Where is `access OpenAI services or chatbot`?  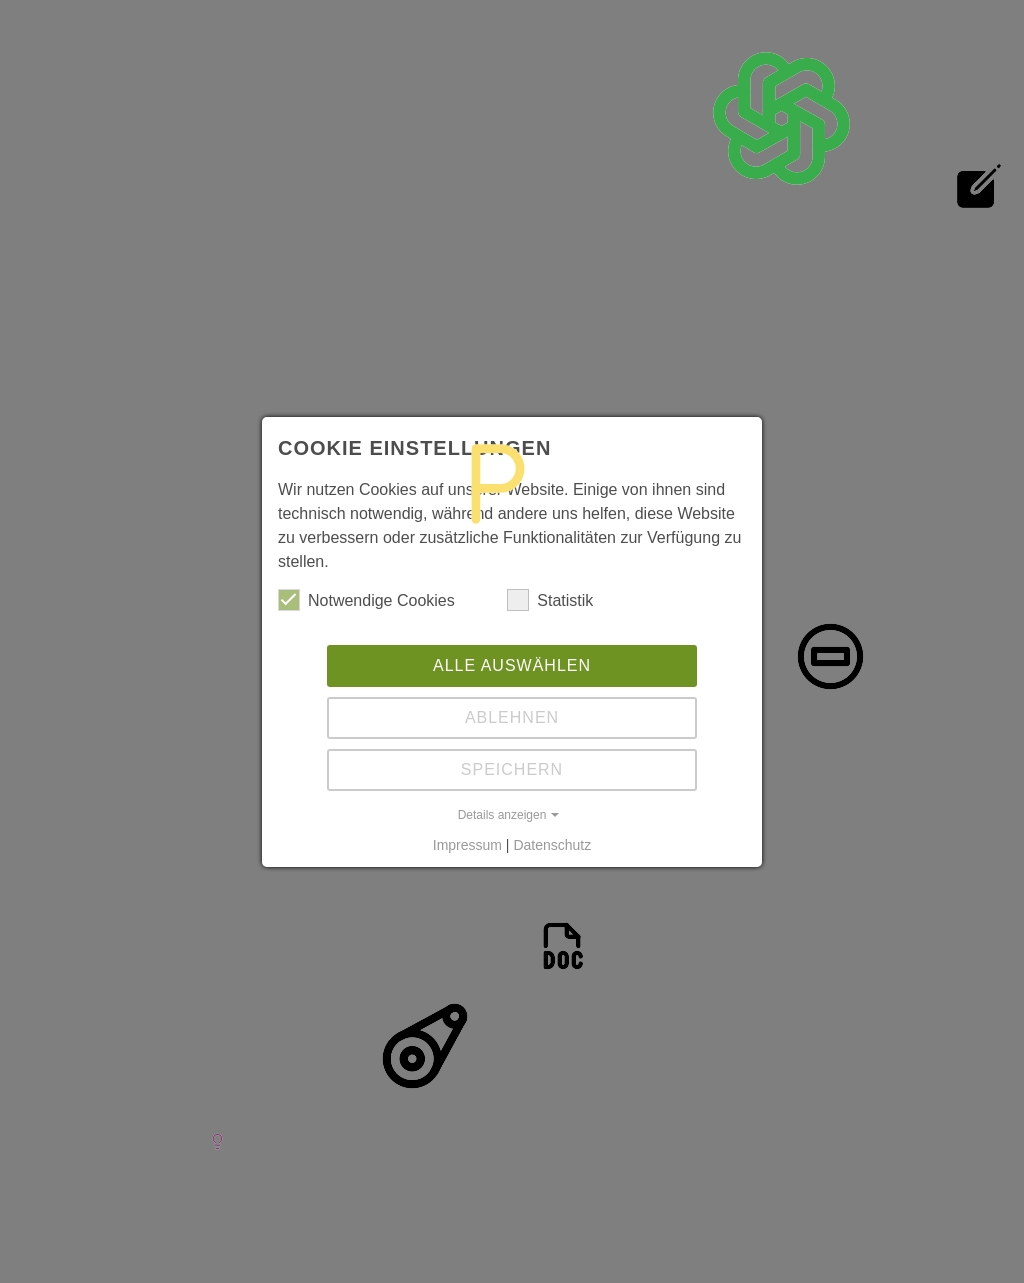
access OpenAI services or chatbot is located at coordinates (781, 118).